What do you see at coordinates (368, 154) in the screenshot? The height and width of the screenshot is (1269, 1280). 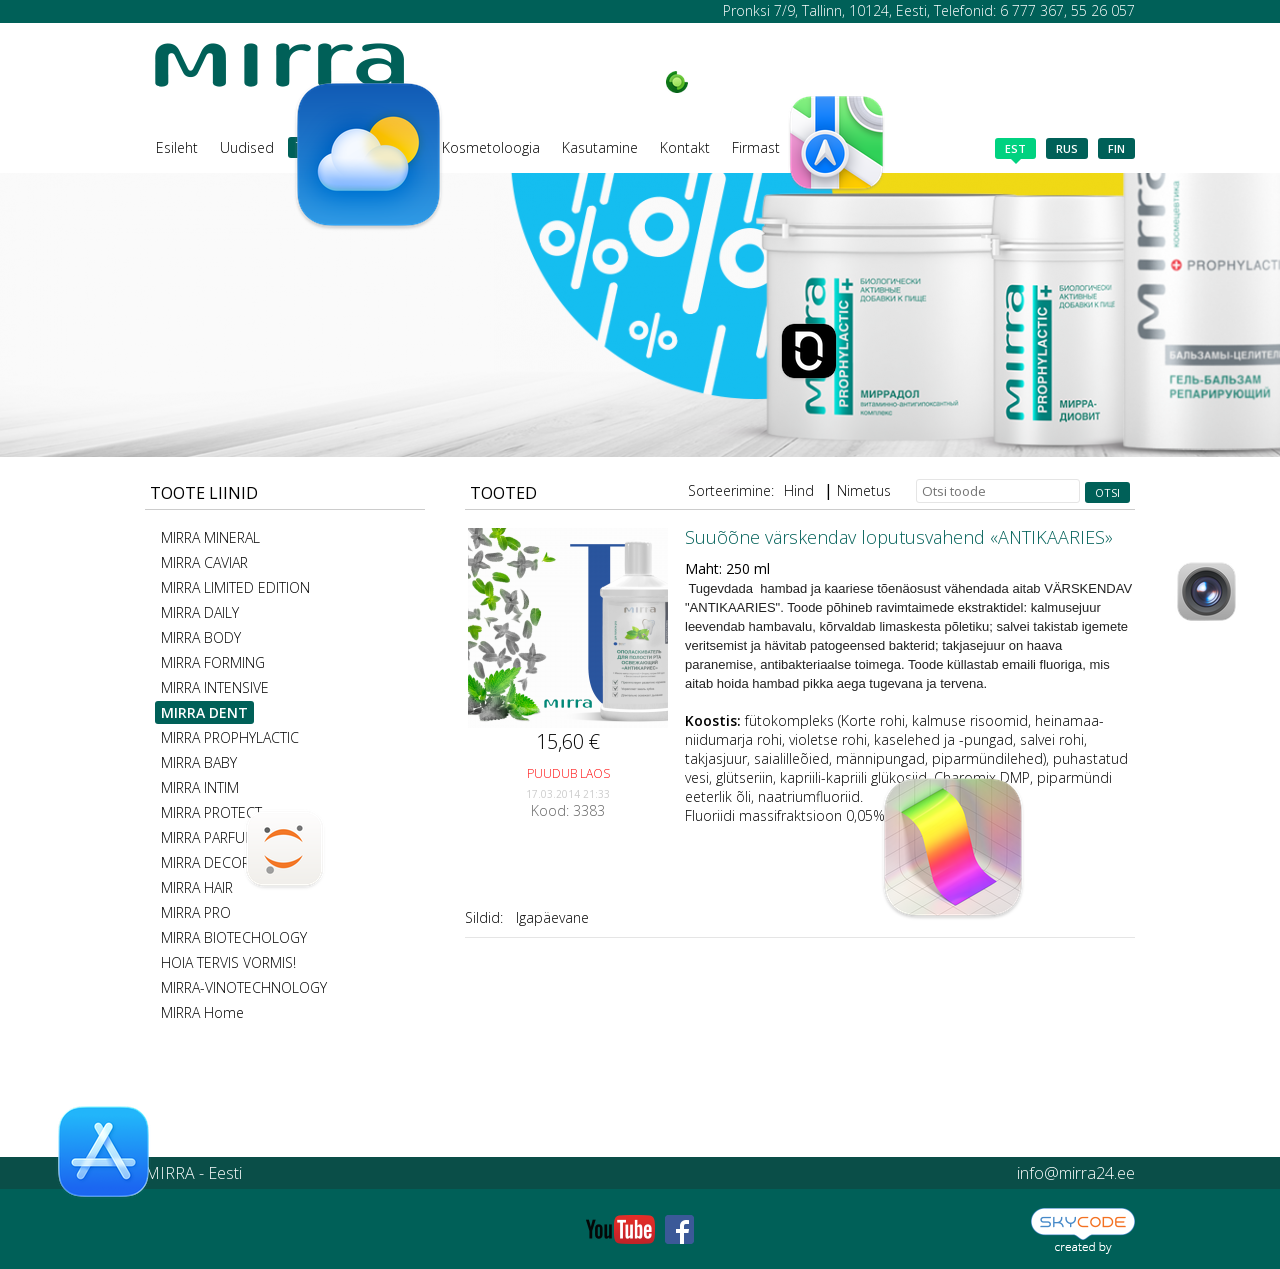 I see `open the weather app` at bounding box center [368, 154].